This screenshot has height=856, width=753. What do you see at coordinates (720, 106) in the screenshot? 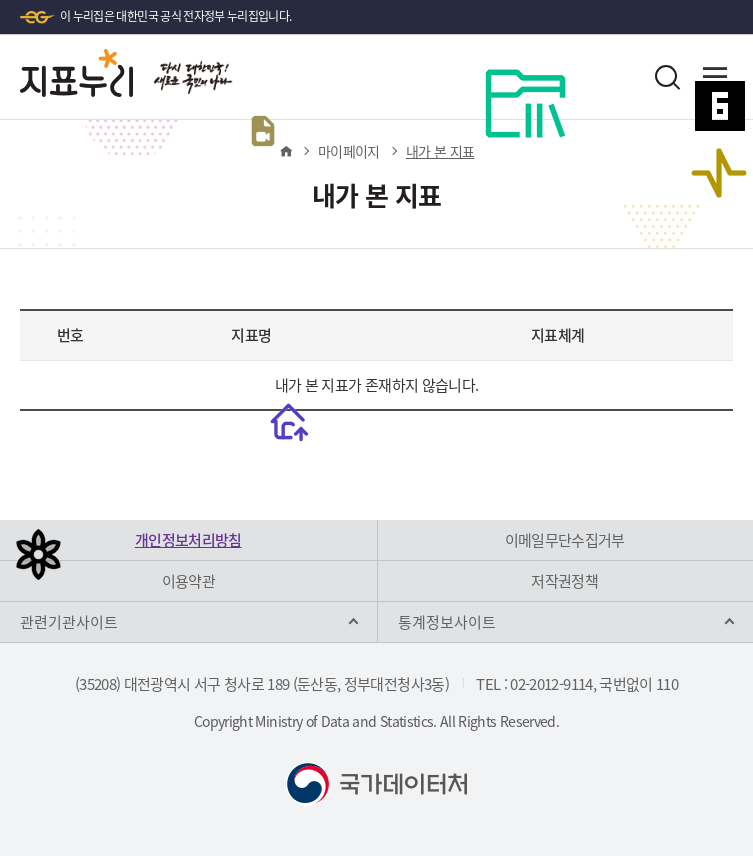
I see `indicates step 6 in a multi-step process` at bounding box center [720, 106].